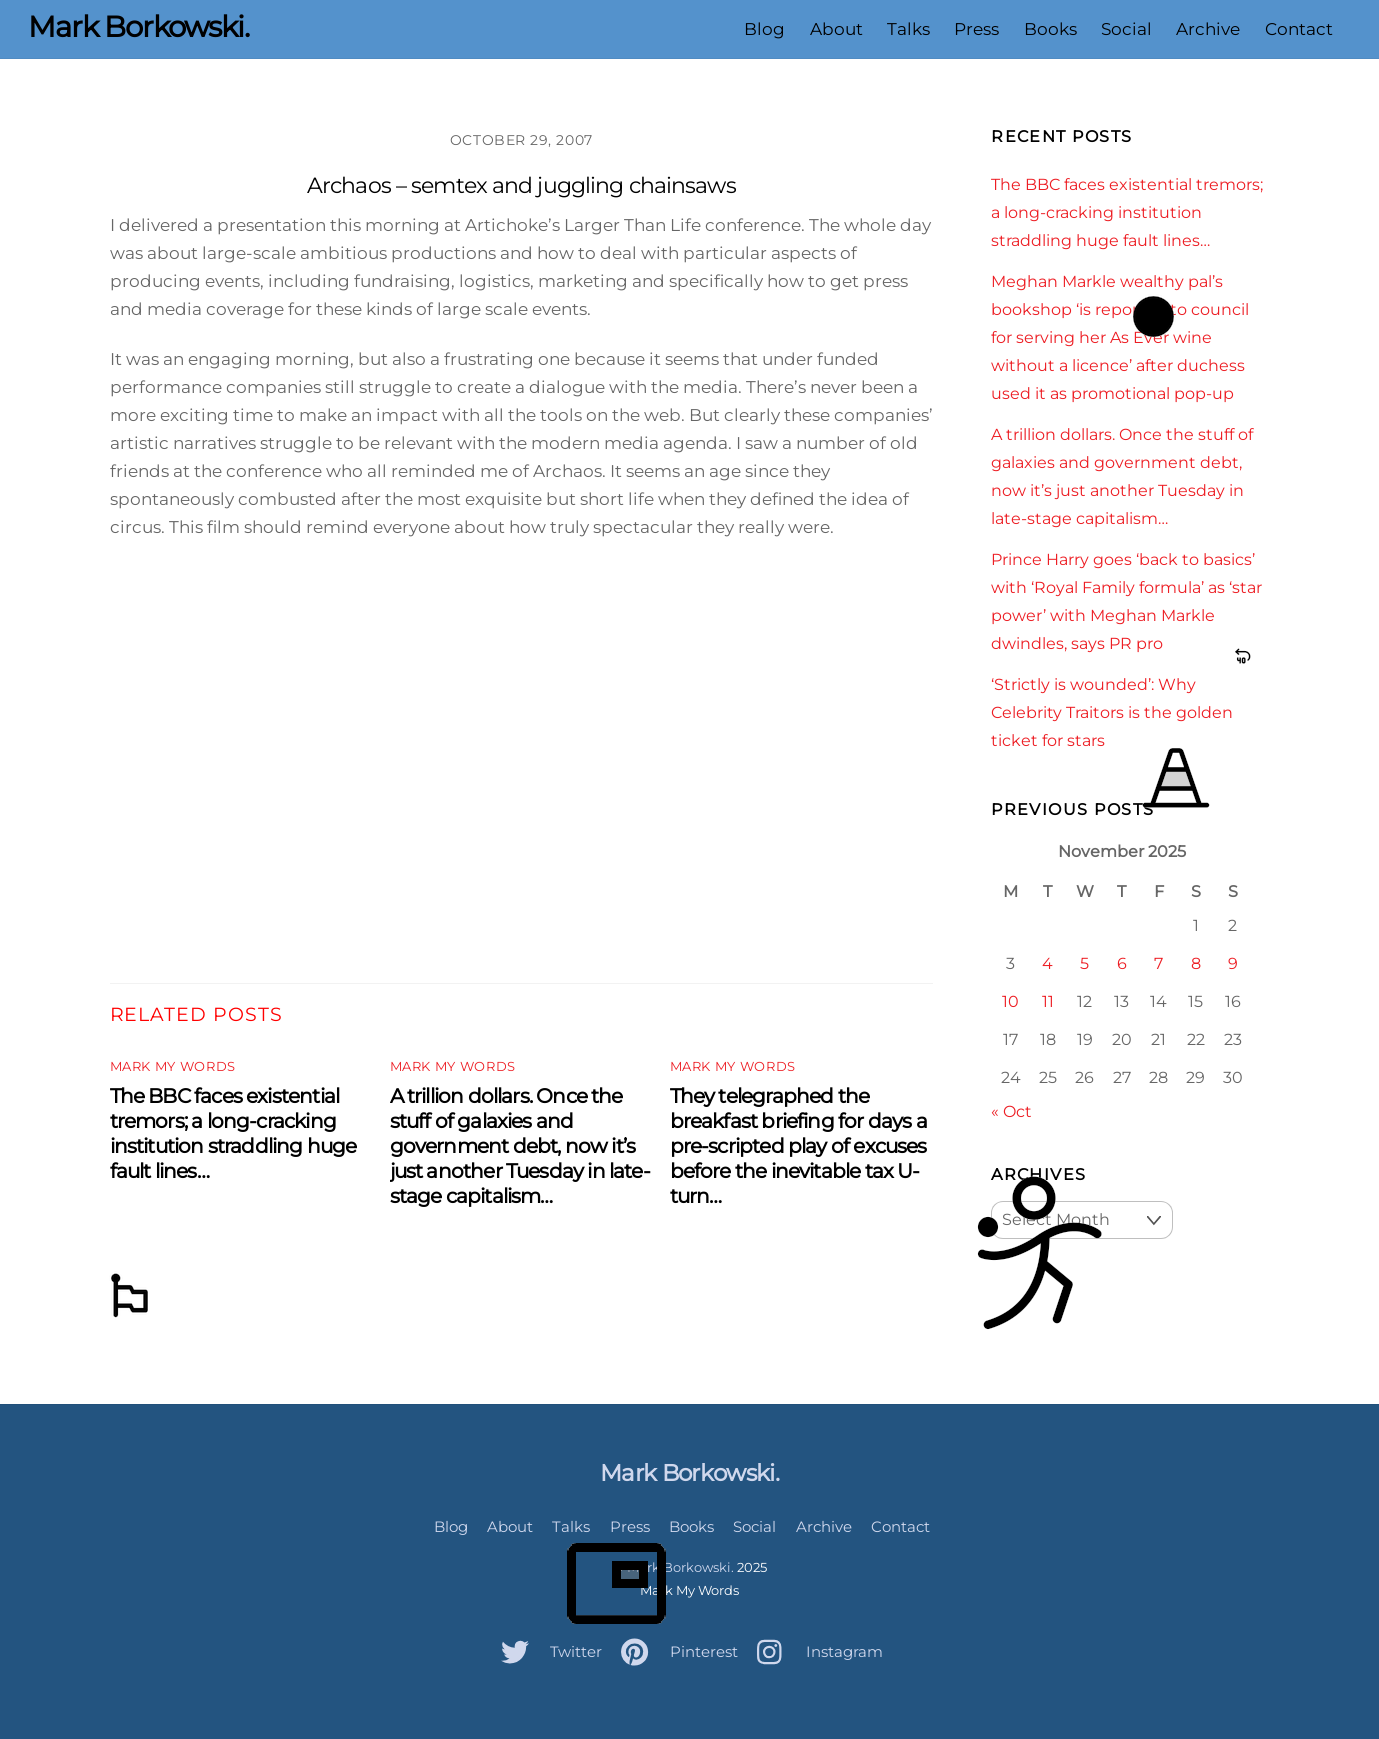 The height and width of the screenshot is (1739, 1379). What do you see at coordinates (1034, 1250) in the screenshot?
I see `throw or discard an item` at bounding box center [1034, 1250].